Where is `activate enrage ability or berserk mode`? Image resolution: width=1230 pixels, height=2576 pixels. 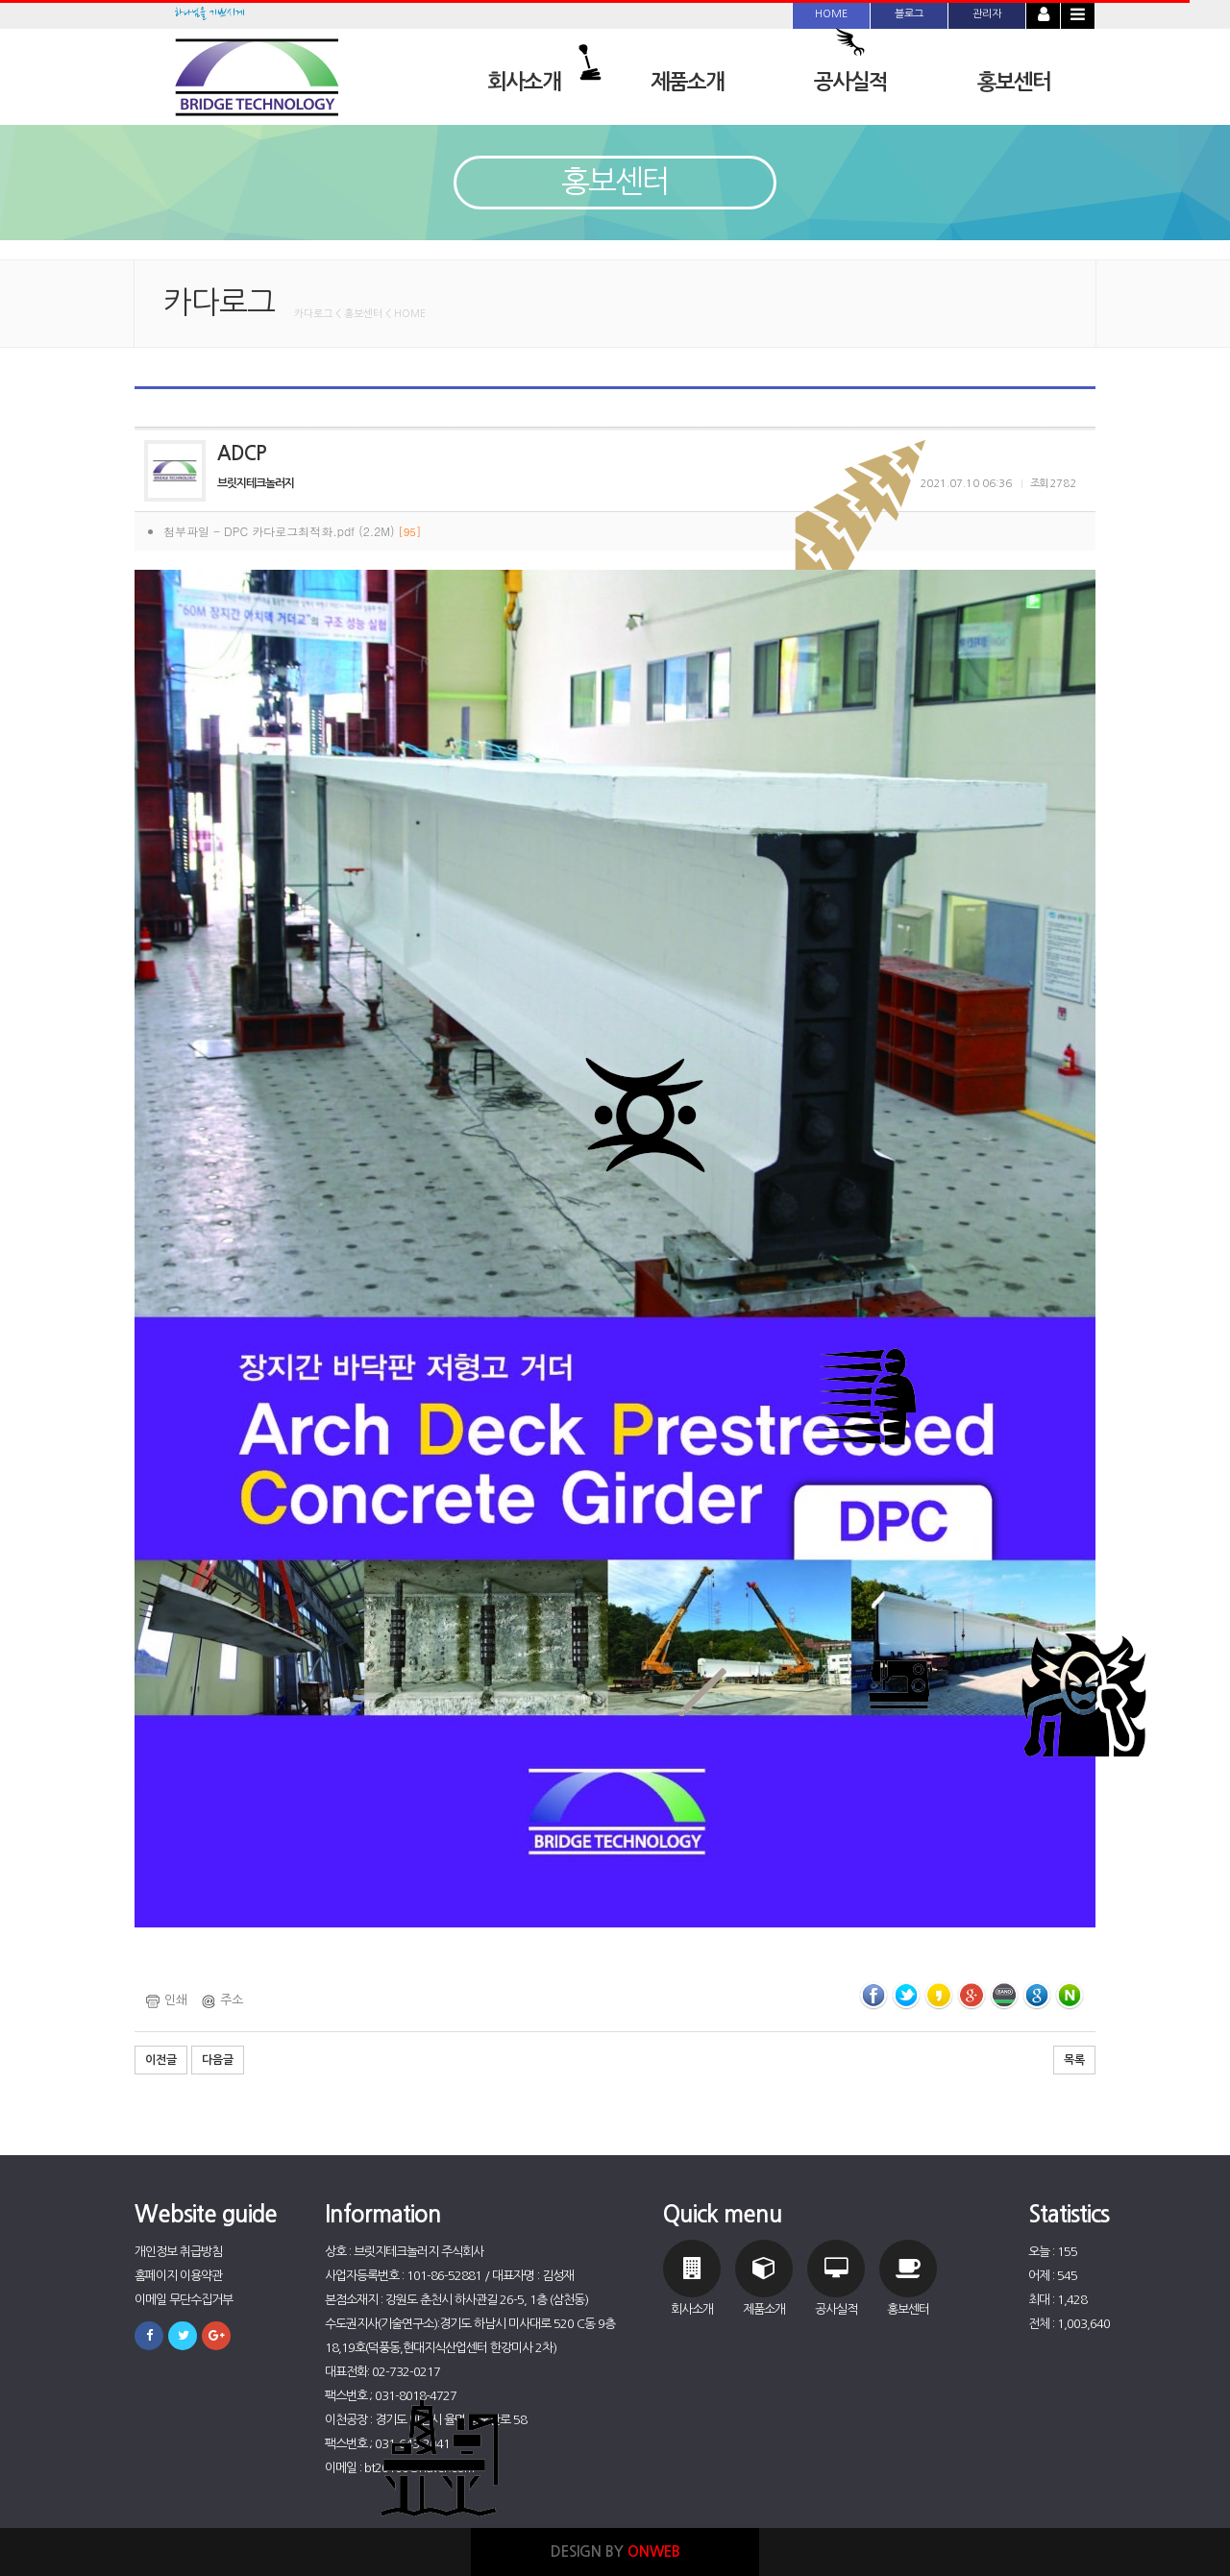 activate enrage ability or berserk mode is located at coordinates (1083, 1694).